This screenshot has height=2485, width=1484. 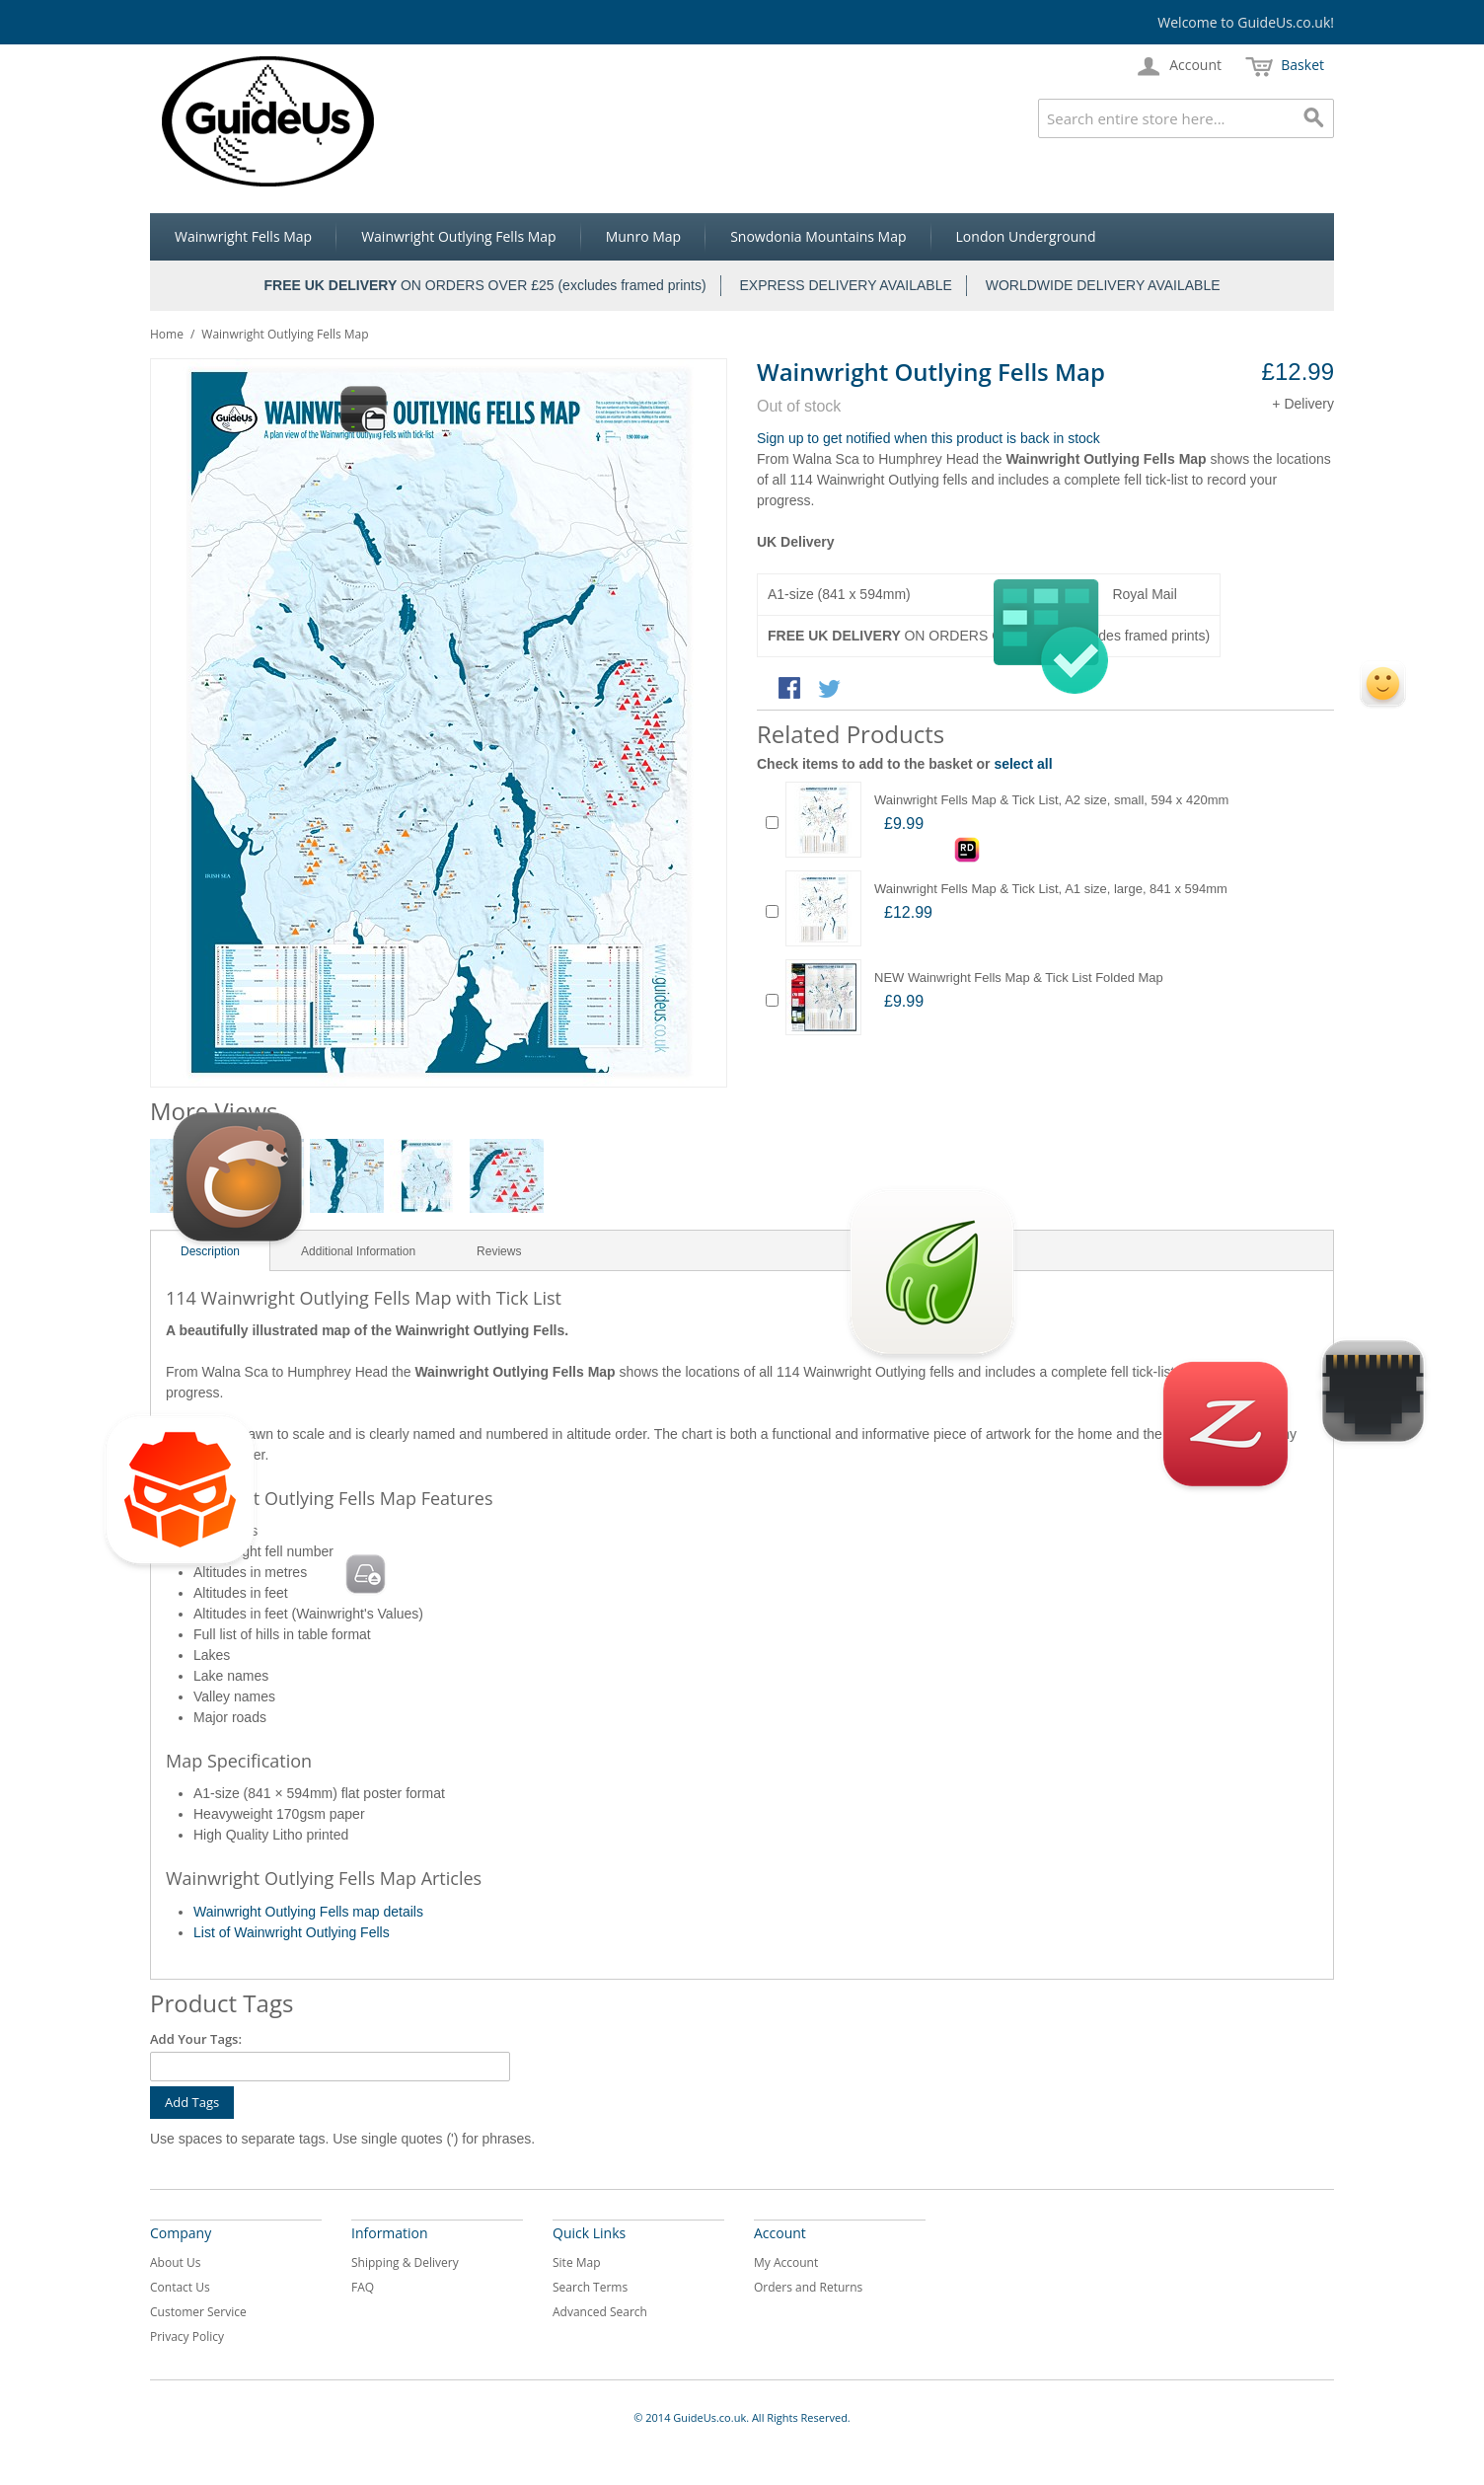 I want to click on configure ftp server settings, so click(x=363, y=409).